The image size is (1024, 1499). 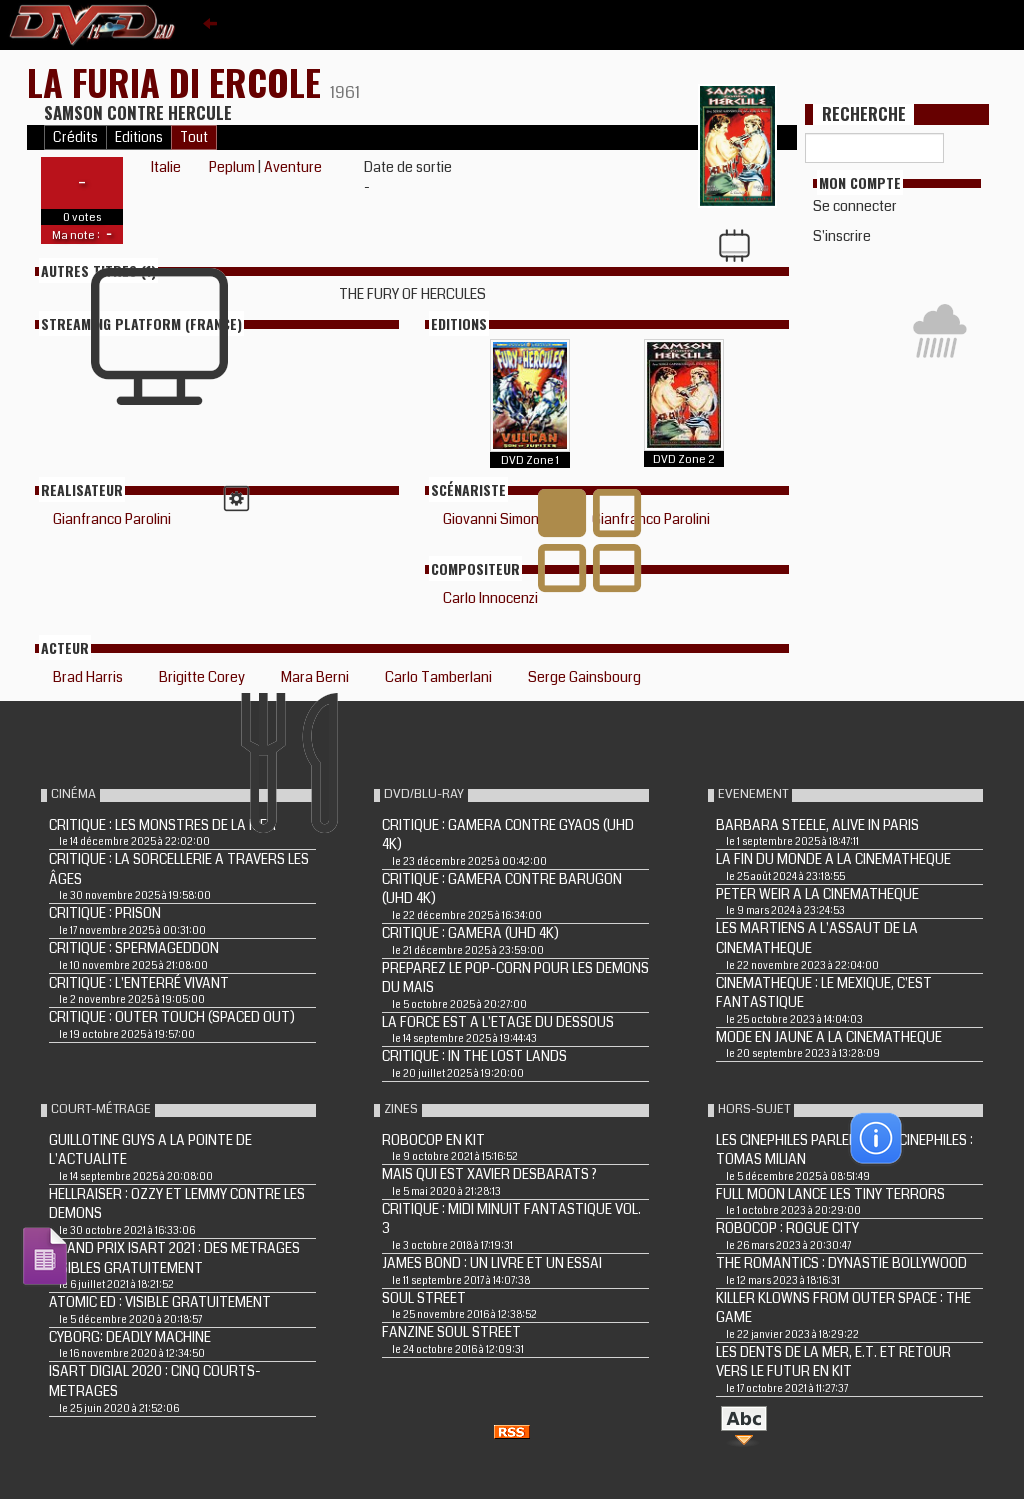 What do you see at coordinates (593, 544) in the screenshot?
I see `access application preferences or settings` at bounding box center [593, 544].